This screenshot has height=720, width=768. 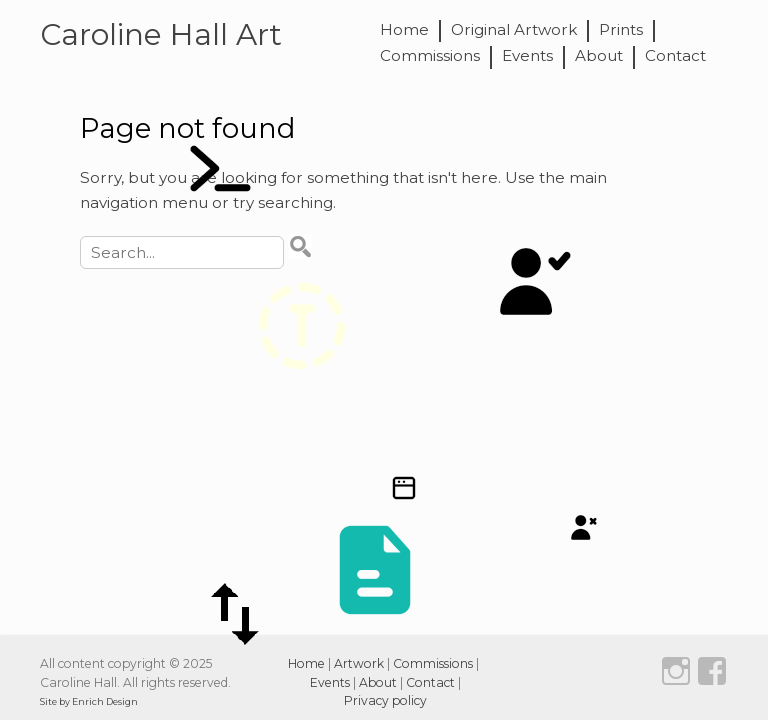 I want to click on open web browser, so click(x=404, y=488).